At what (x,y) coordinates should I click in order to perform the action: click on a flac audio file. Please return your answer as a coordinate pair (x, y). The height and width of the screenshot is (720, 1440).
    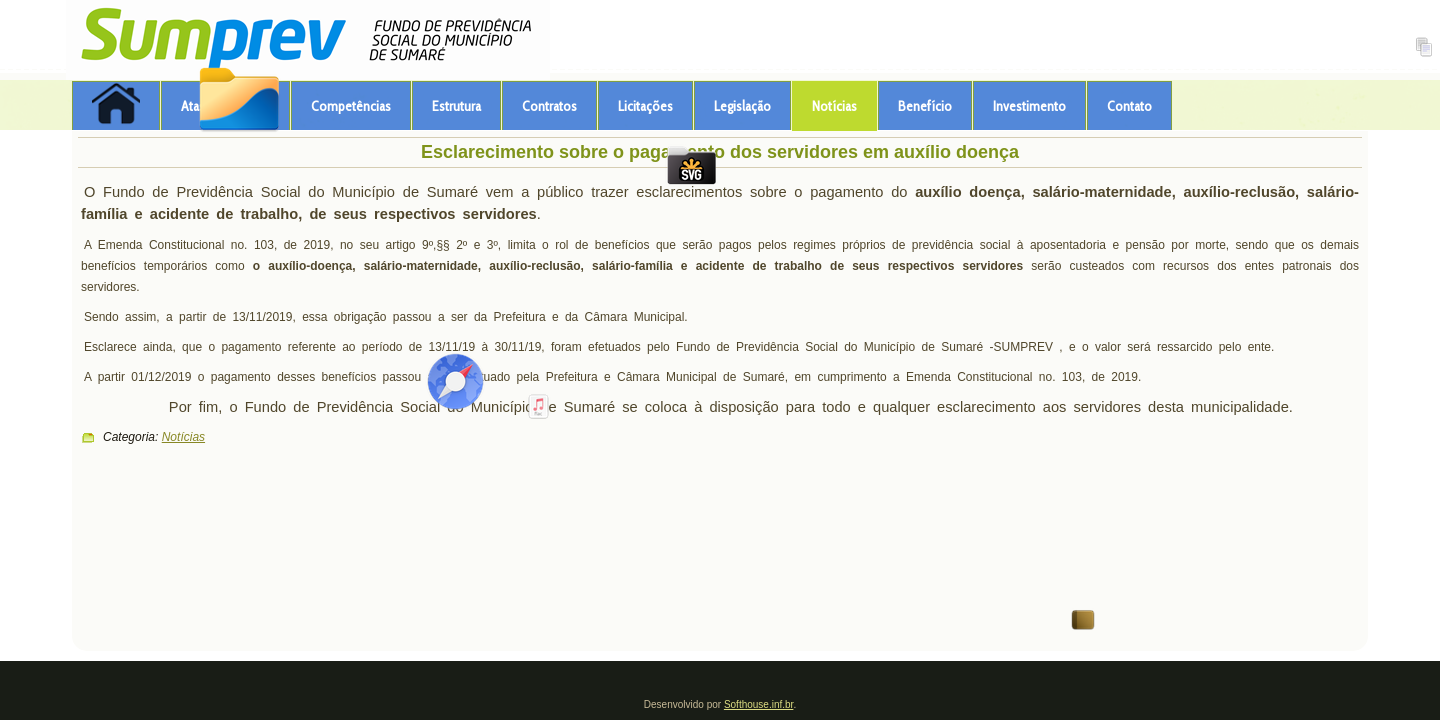
    Looking at the image, I should click on (538, 406).